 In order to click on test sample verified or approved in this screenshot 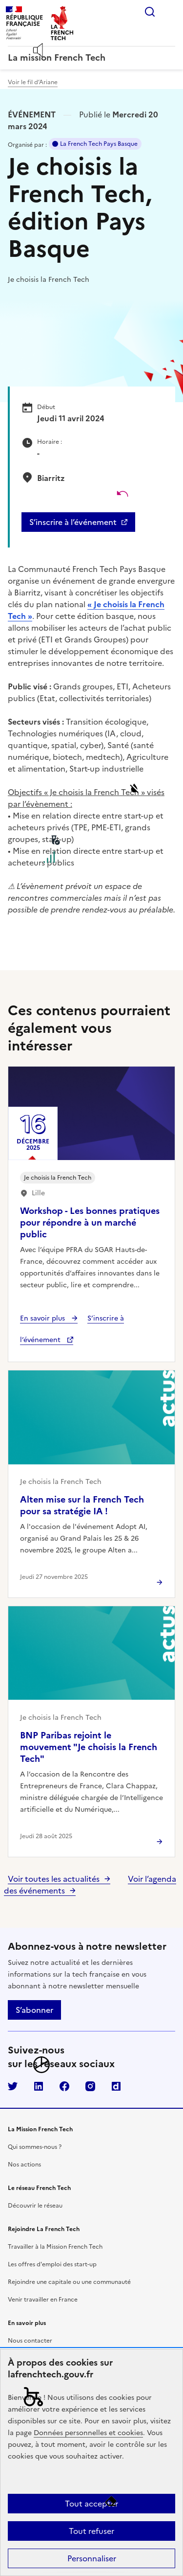, I will do `click(55, 840)`.